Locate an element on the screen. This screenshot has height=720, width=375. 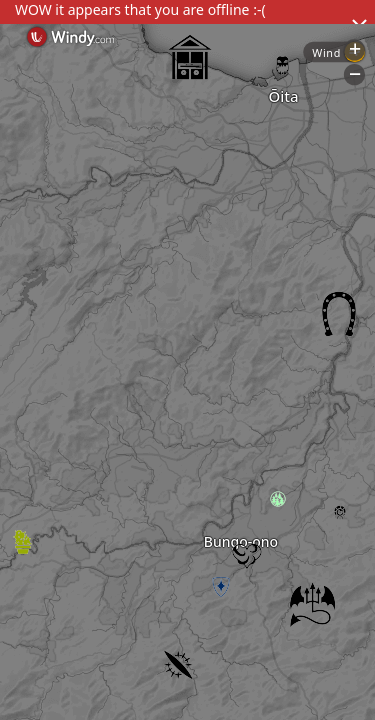
indicates time pressure or countdown in gameplay is located at coordinates (178, 665).